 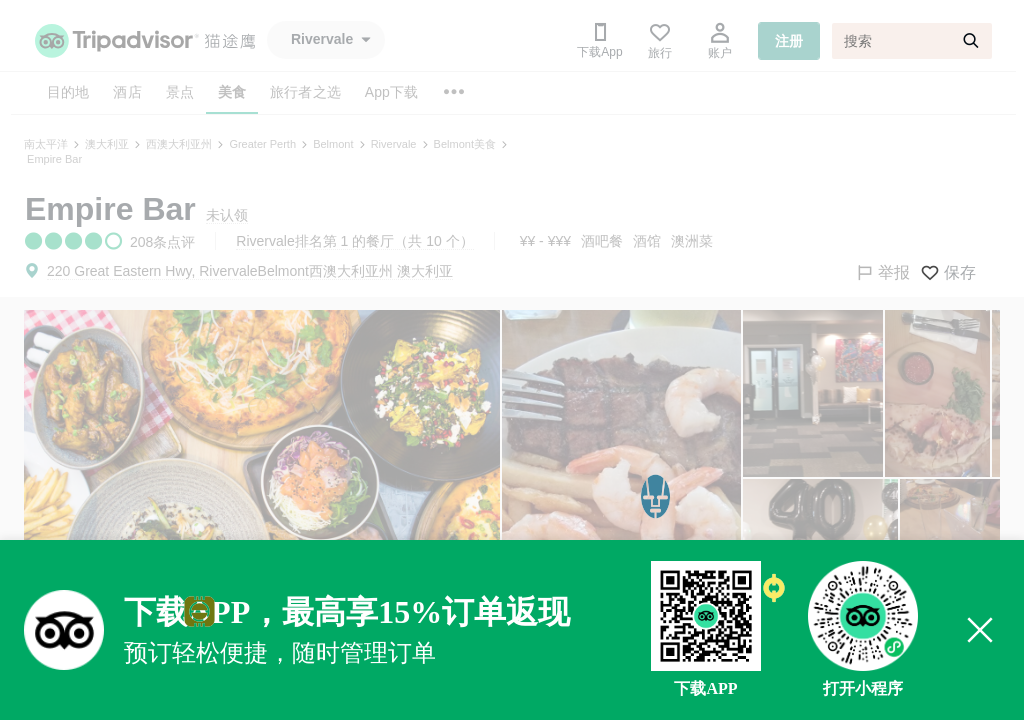 What do you see at coordinates (199, 611) in the screenshot?
I see `represents a microchip or processor component` at bounding box center [199, 611].